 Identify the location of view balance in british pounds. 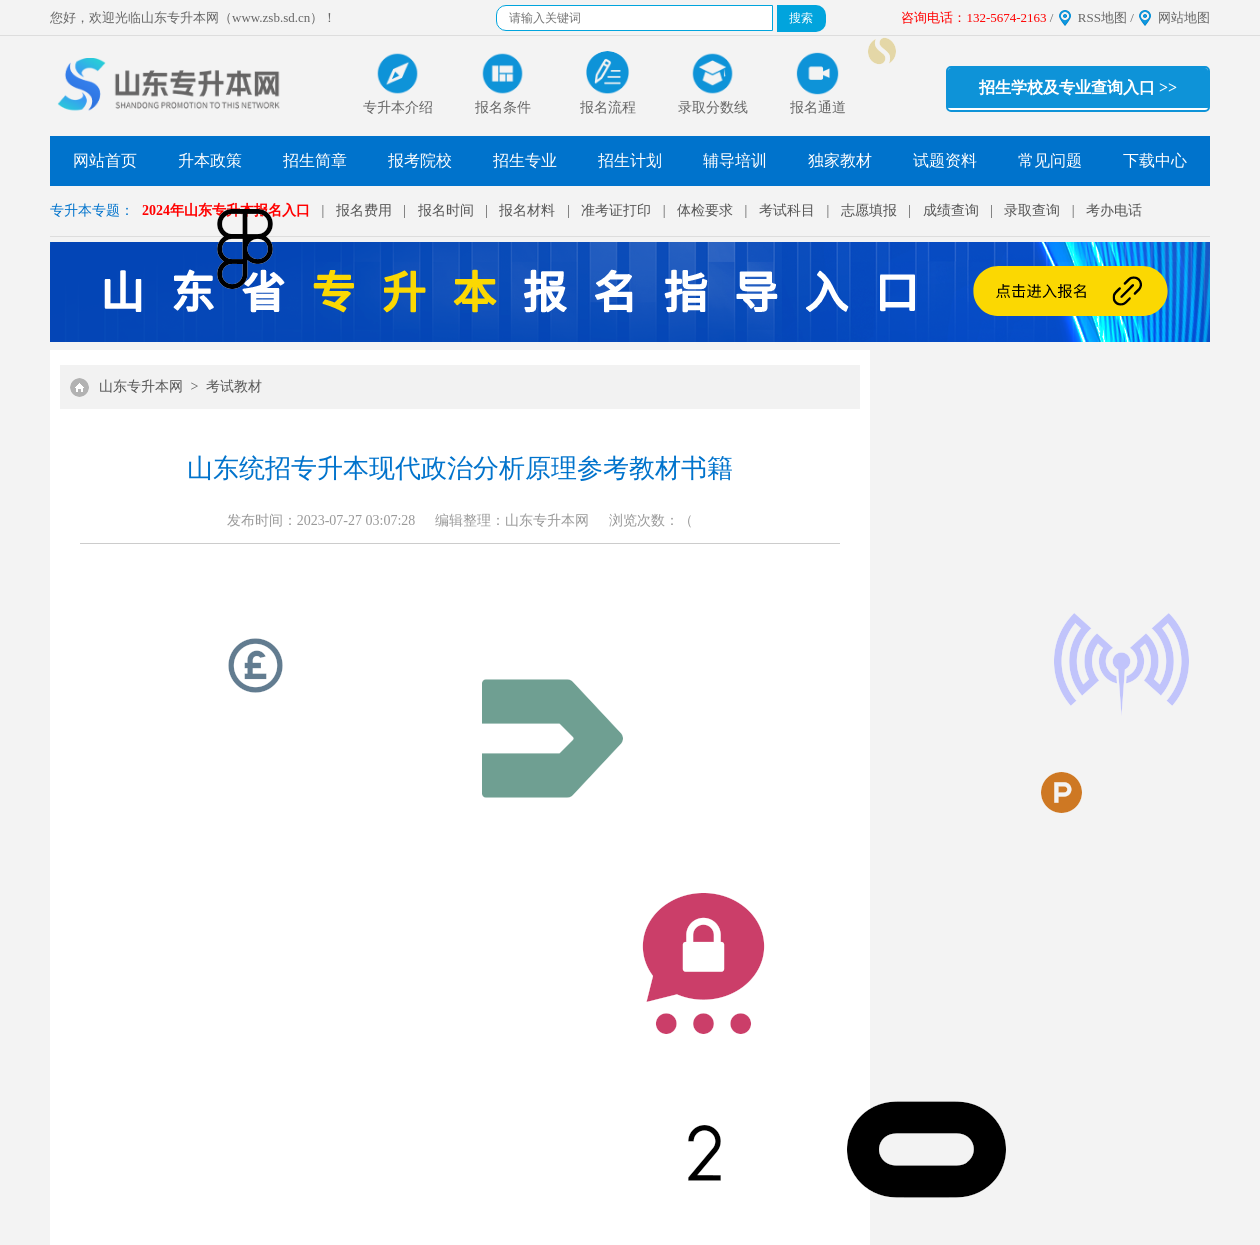
(255, 665).